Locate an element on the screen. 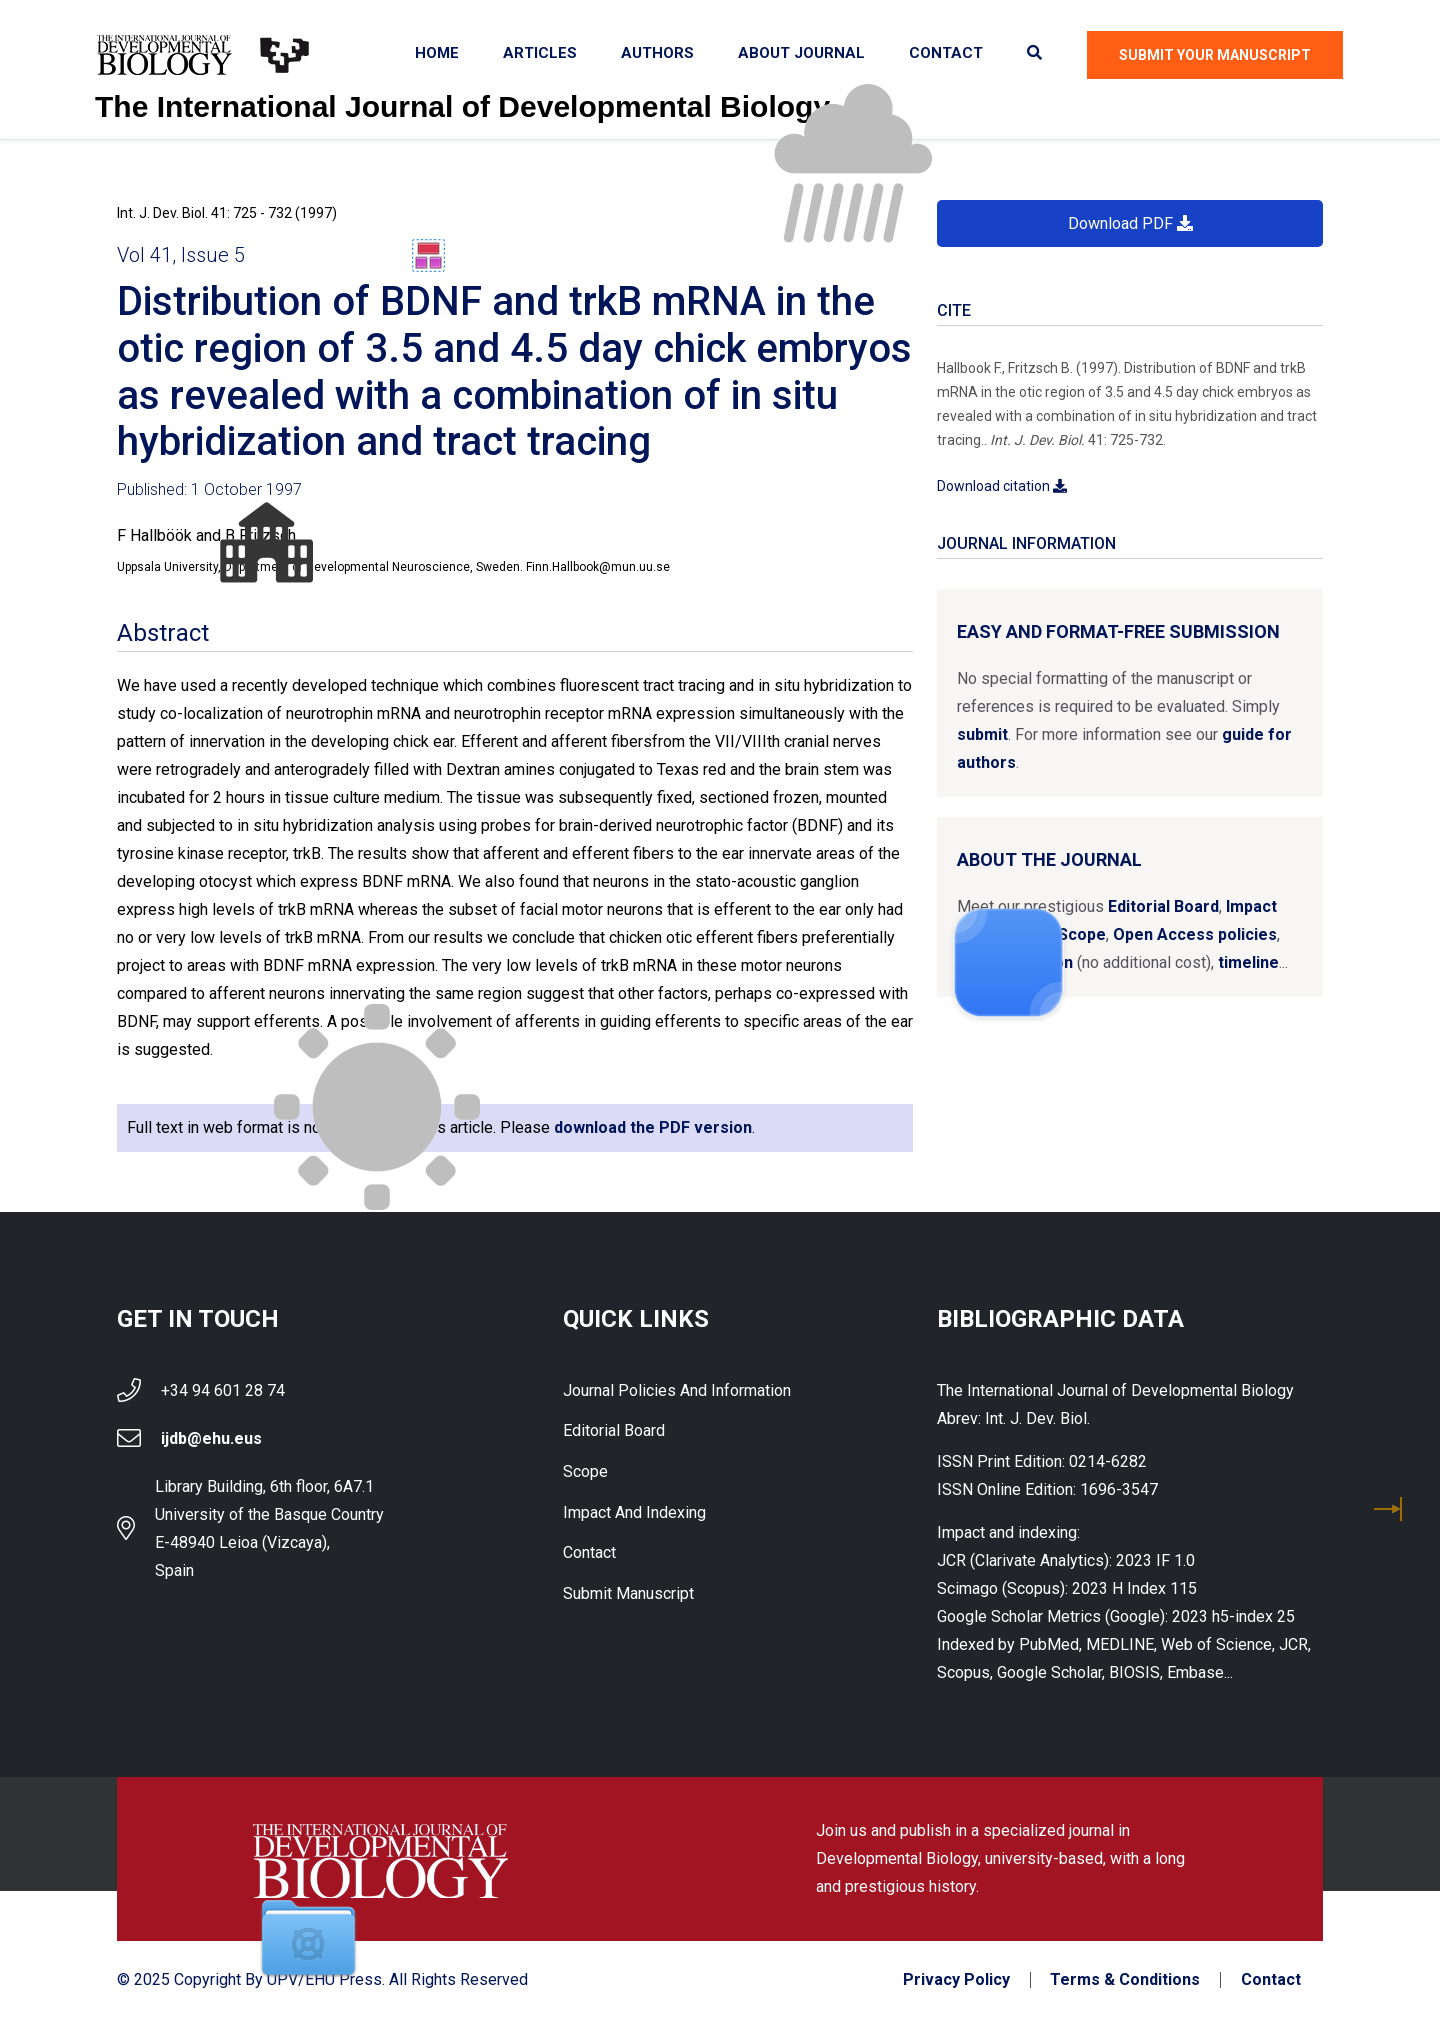 This screenshot has width=1440, height=2019. access educational apps and resources is located at coordinates (263, 545).